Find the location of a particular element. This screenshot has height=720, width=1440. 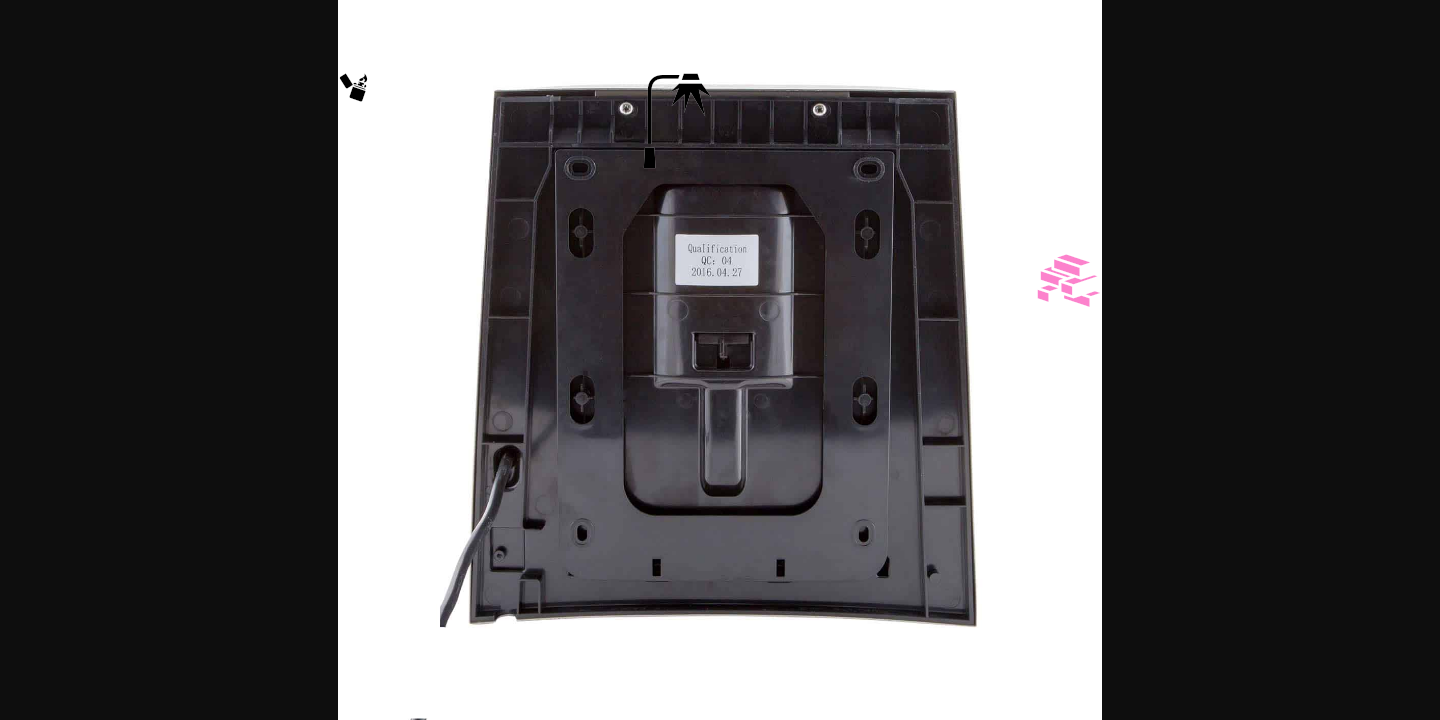

construction or building materials inventory is located at coordinates (1069, 279).